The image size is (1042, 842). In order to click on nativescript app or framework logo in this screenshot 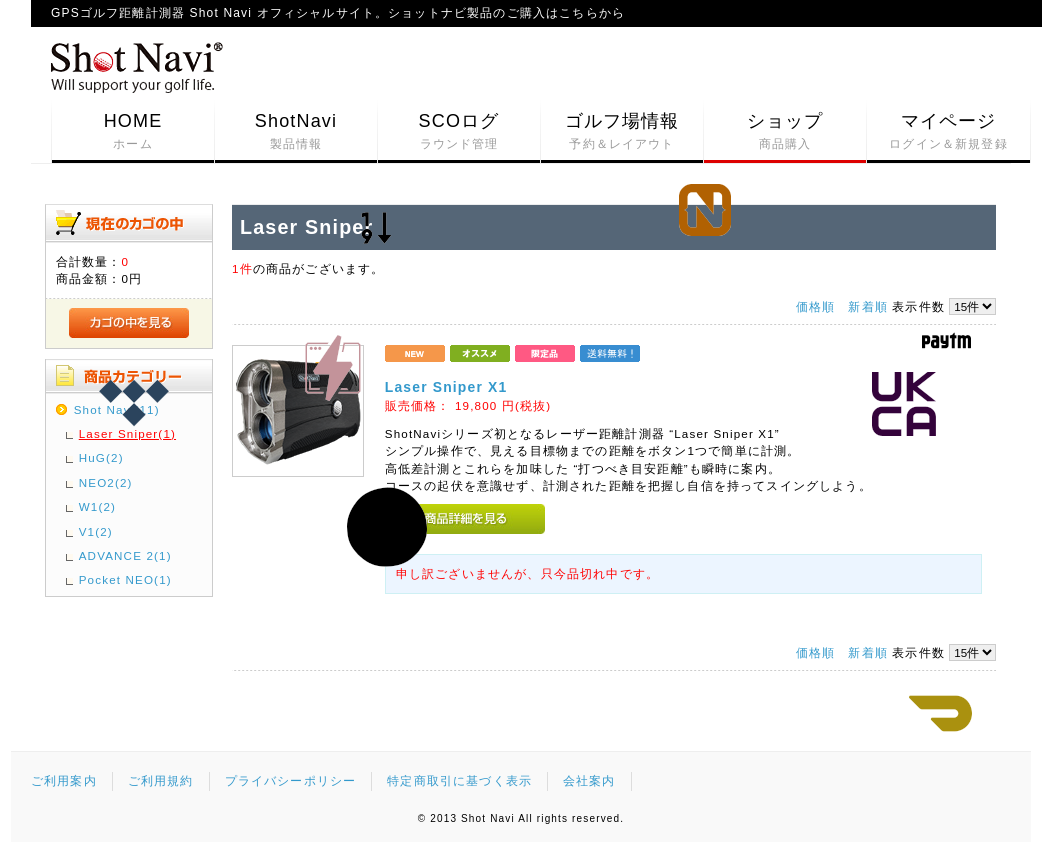, I will do `click(705, 210)`.